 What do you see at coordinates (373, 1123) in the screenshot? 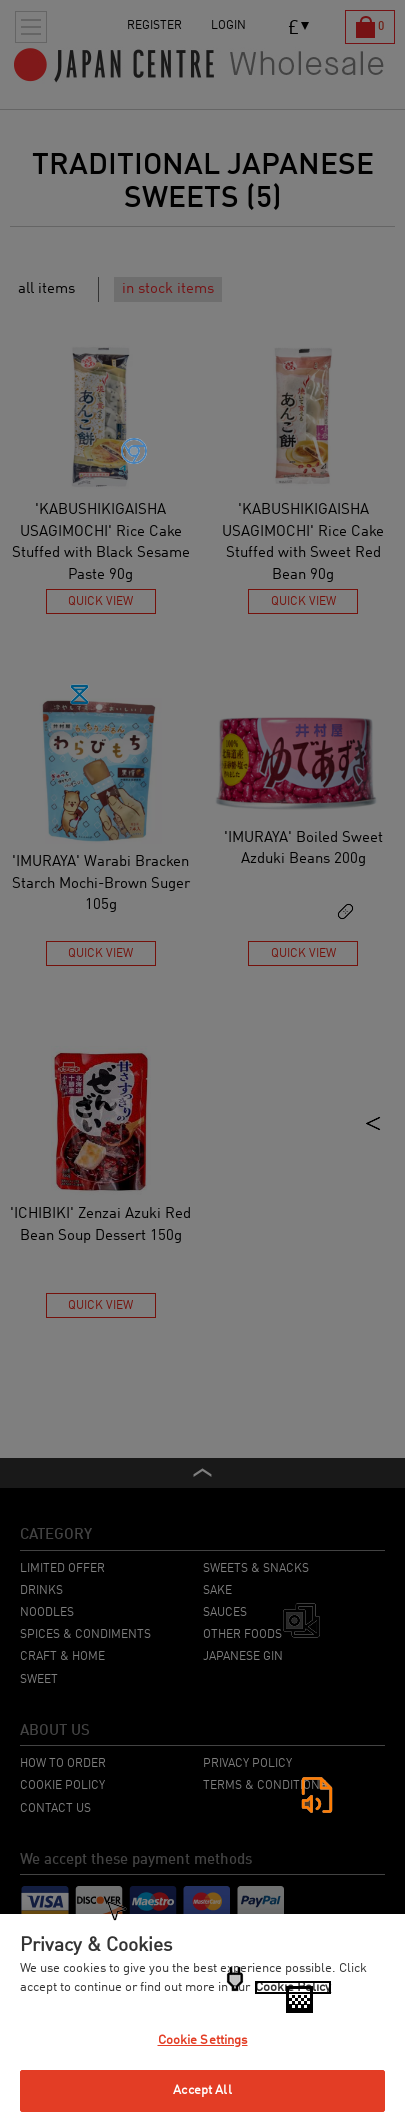
I see `go back to the previous screen` at bounding box center [373, 1123].